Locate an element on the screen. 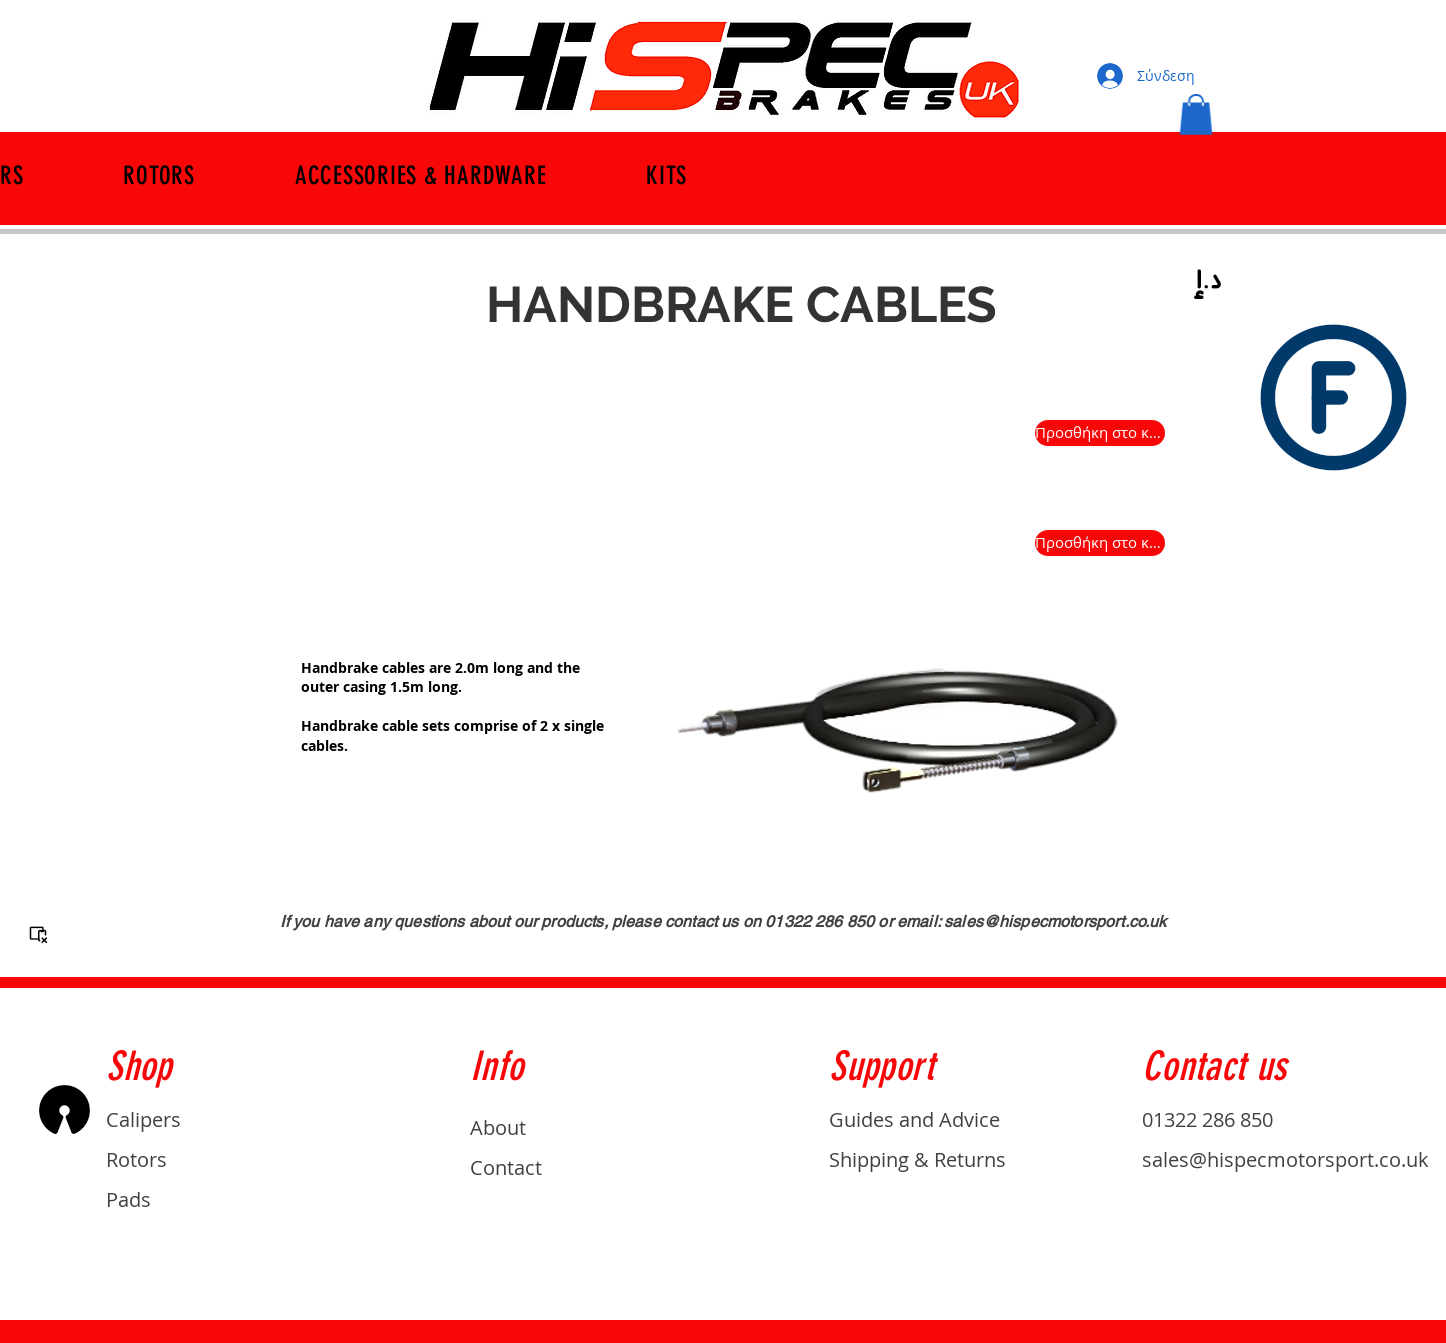  tumble dry on low heat setting is located at coordinates (1333, 397).